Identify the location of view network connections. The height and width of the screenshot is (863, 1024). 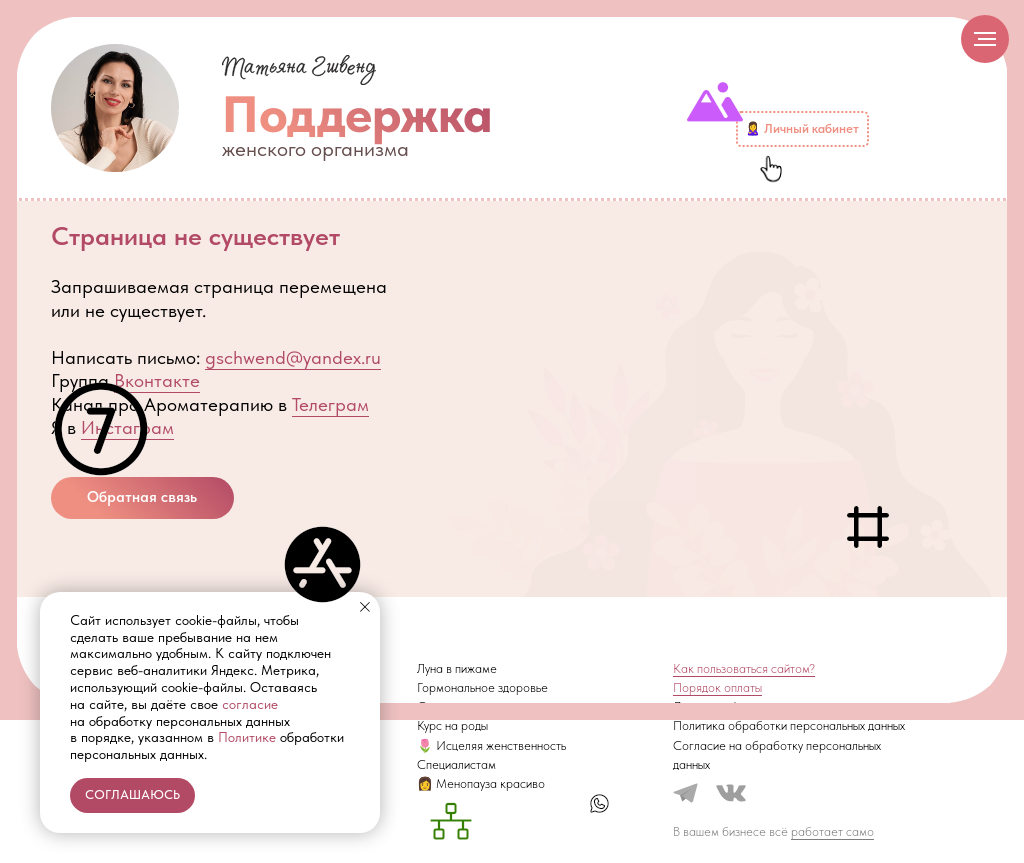
(451, 822).